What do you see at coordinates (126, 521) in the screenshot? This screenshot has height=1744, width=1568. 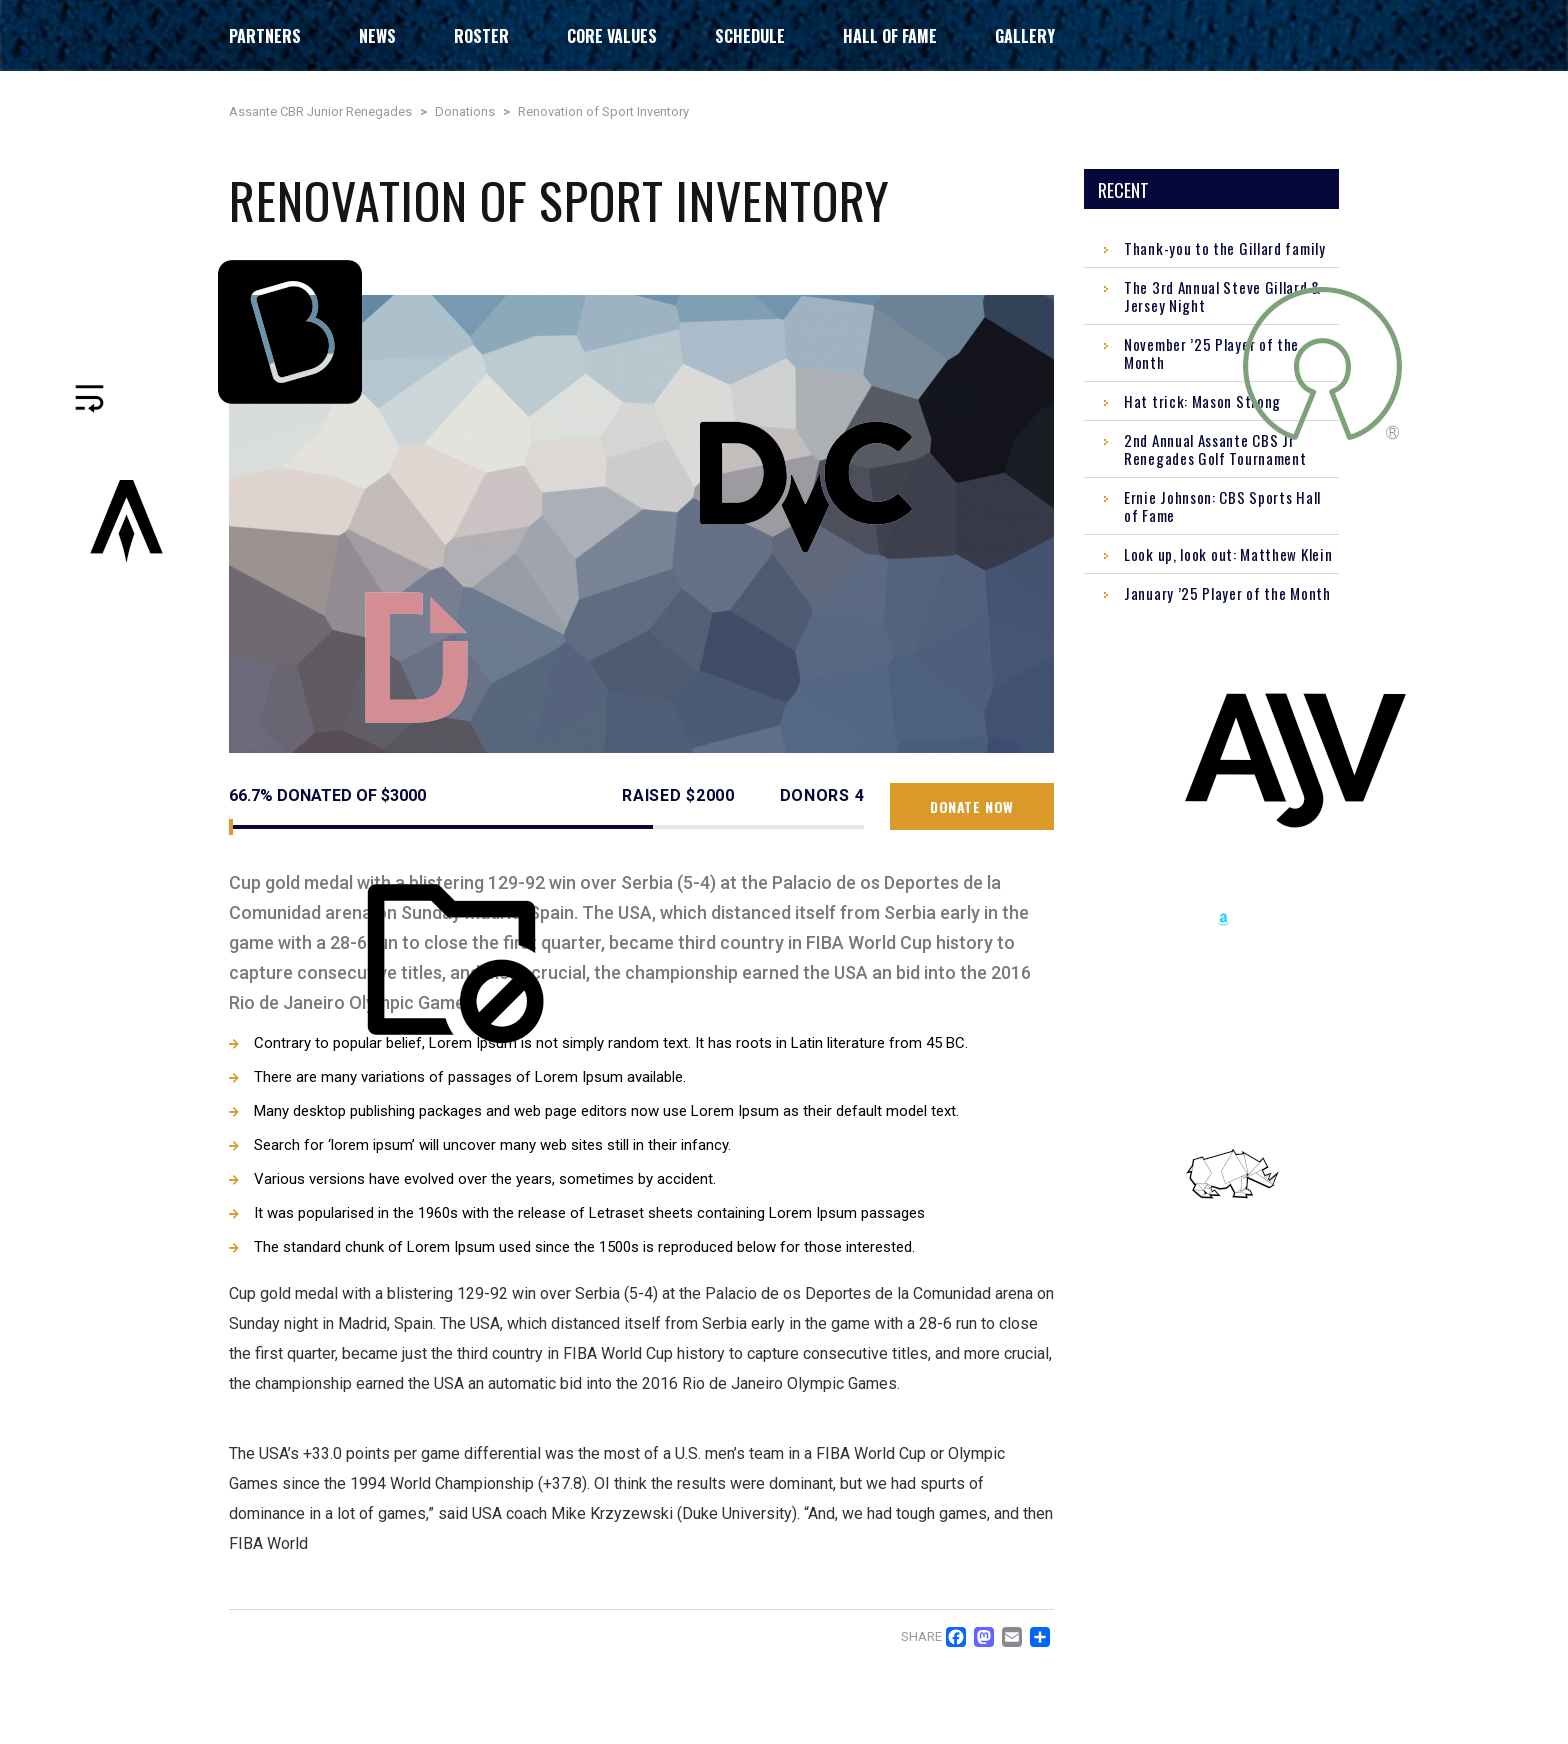 I see `open alacritty terminal emulator` at bounding box center [126, 521].